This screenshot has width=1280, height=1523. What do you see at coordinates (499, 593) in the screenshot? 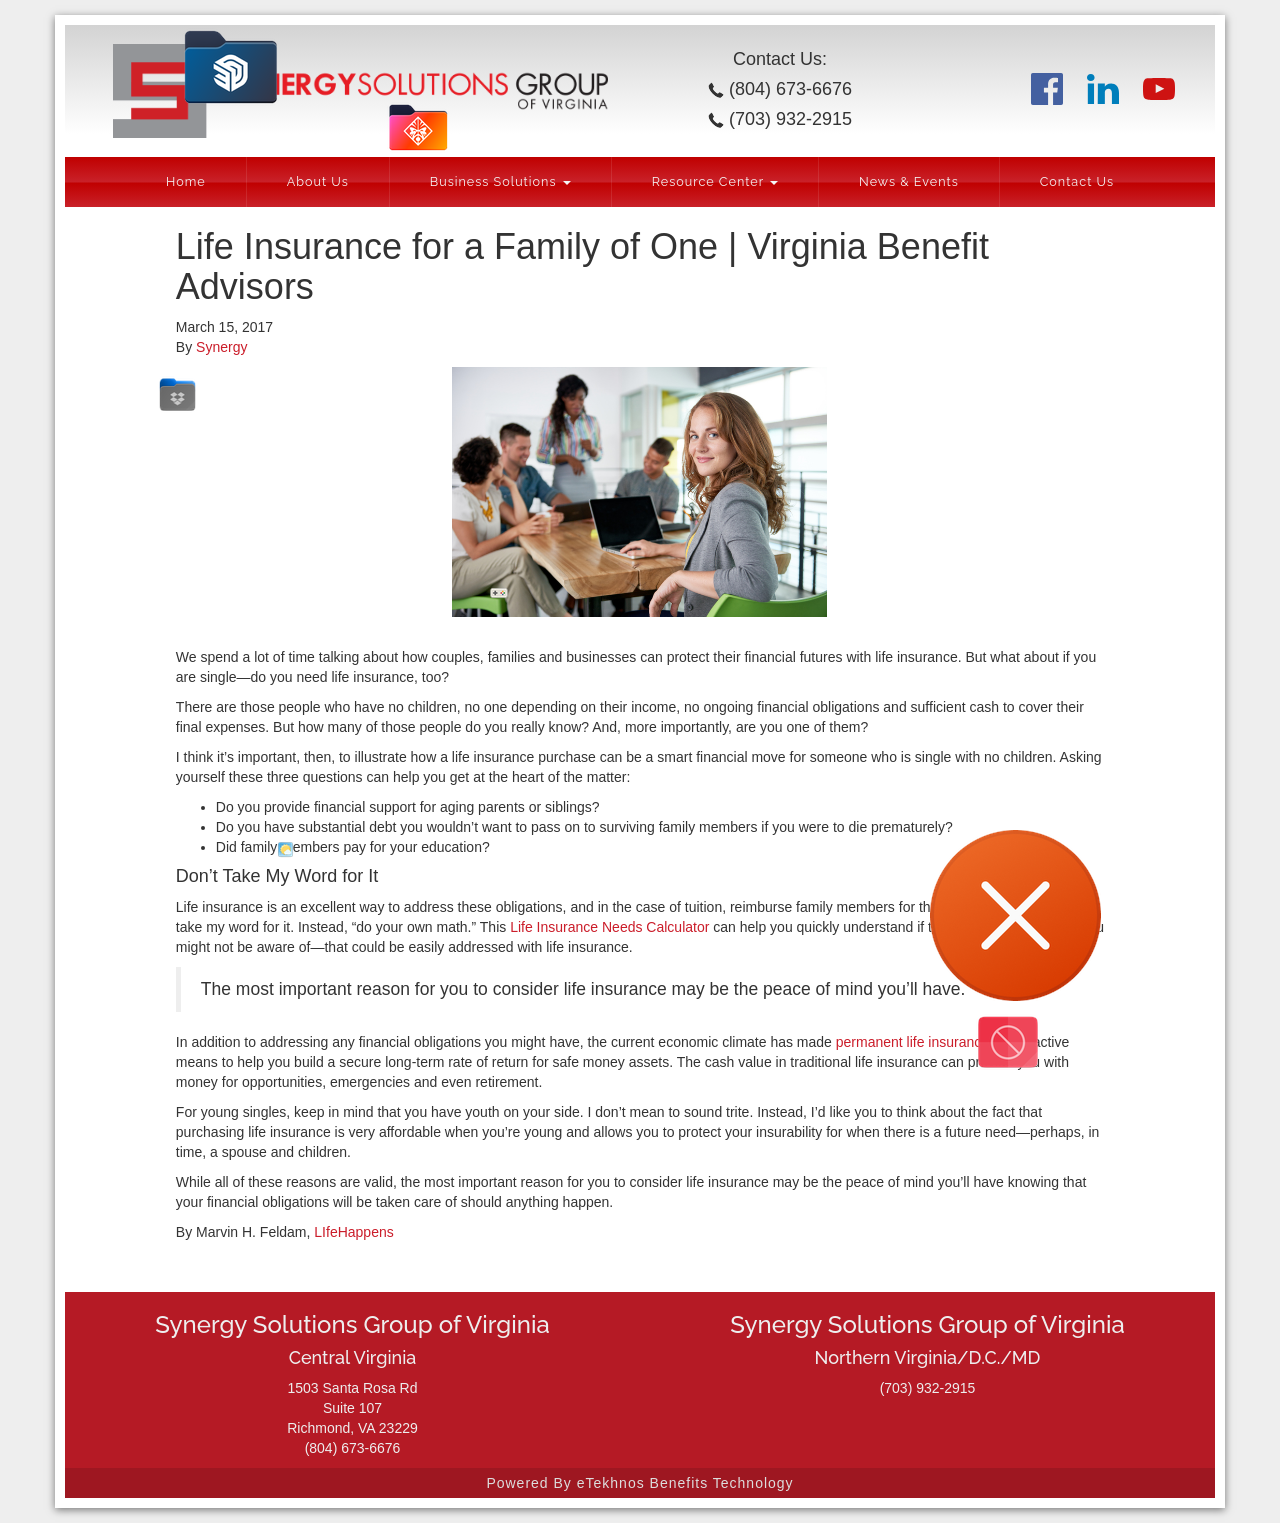
I see `open games and entertainment apps` at bounding box center [499, 593].